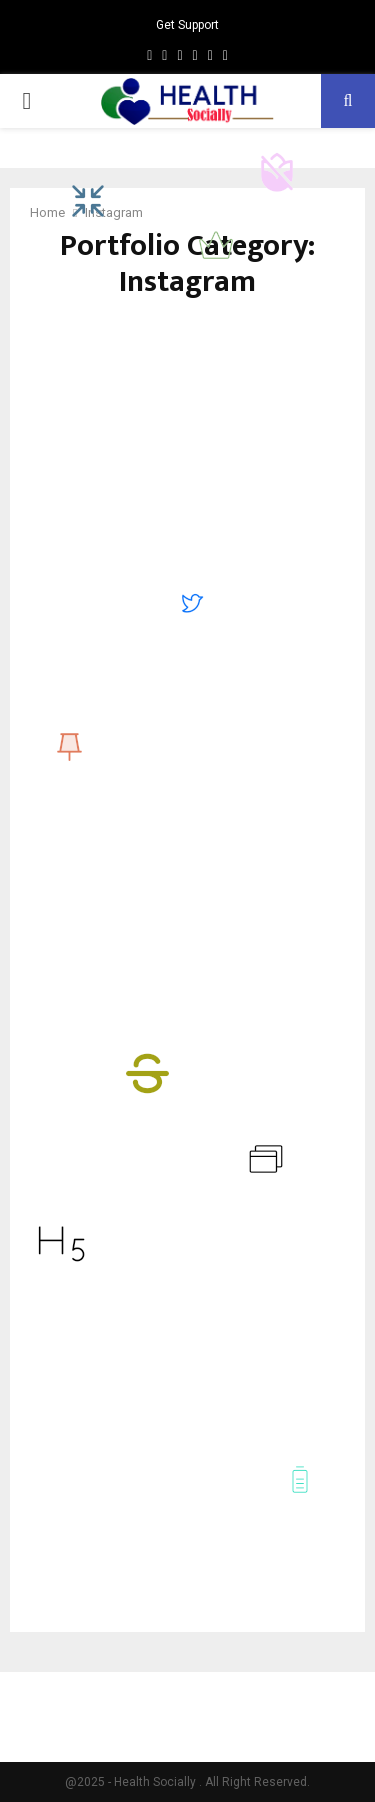 This screenshot has height=1802, width=375. What do you see at coordinates (69, 745) in the screenshot?
I see `pin an item to keep it visible` at bounding box center [69, 745].